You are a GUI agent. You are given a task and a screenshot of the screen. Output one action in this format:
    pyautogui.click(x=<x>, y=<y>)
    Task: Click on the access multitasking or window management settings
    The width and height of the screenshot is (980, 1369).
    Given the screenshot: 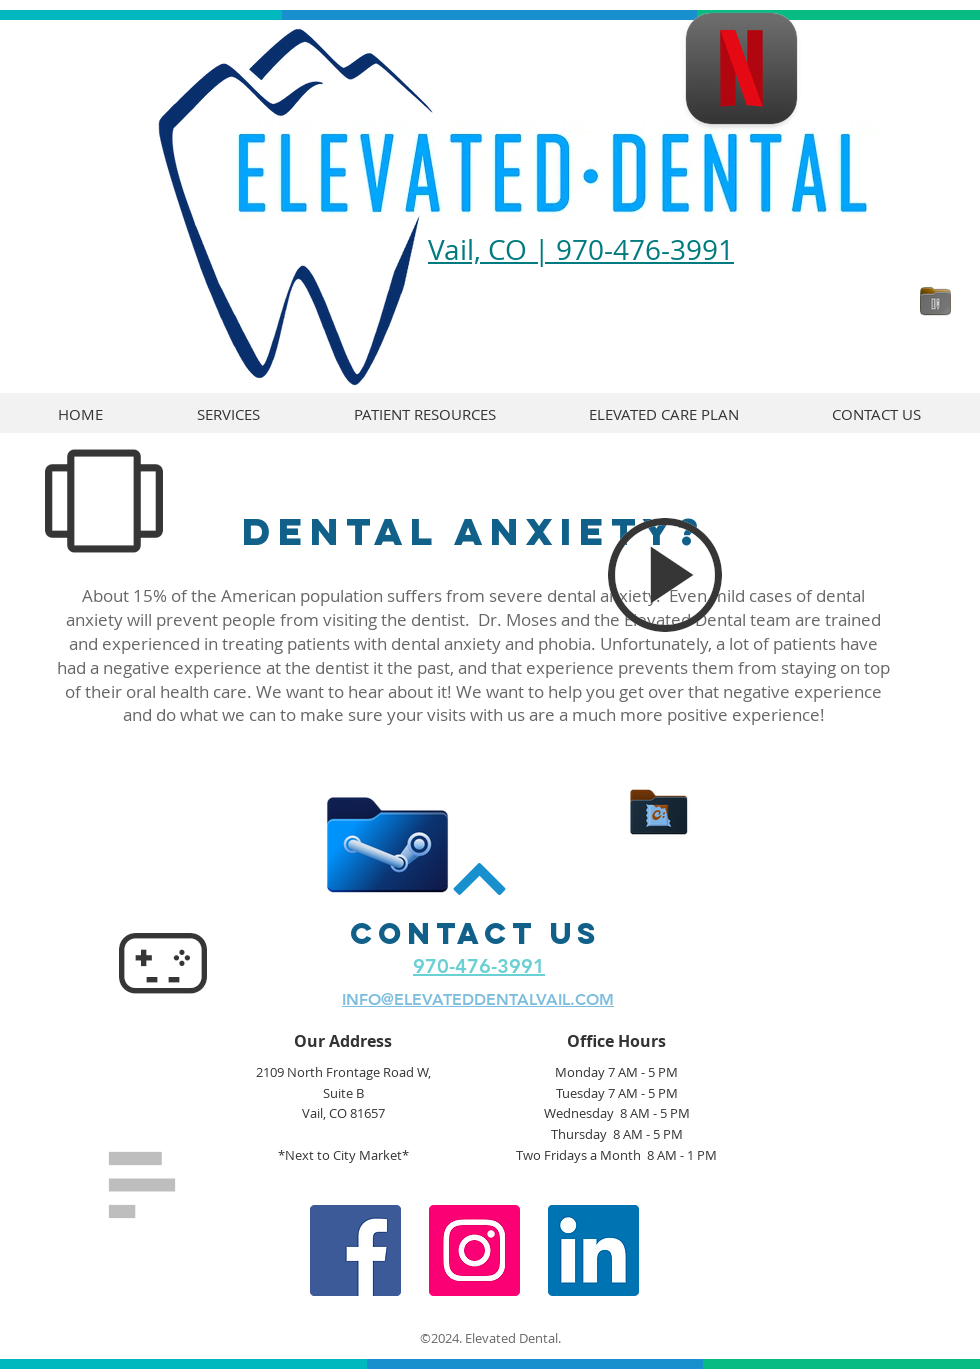 What is the action you would take?
    pyautogui.click(x=104, y=501)
    